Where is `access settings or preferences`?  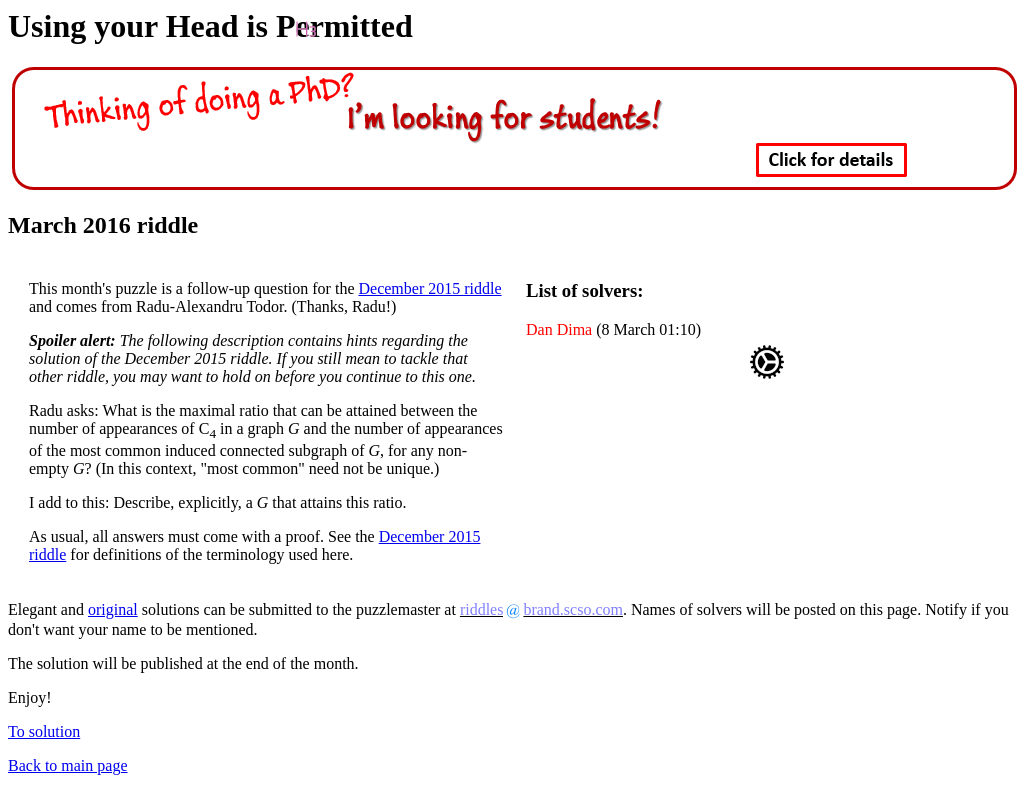
access settings or preferences is located at coordinates (767, 362).